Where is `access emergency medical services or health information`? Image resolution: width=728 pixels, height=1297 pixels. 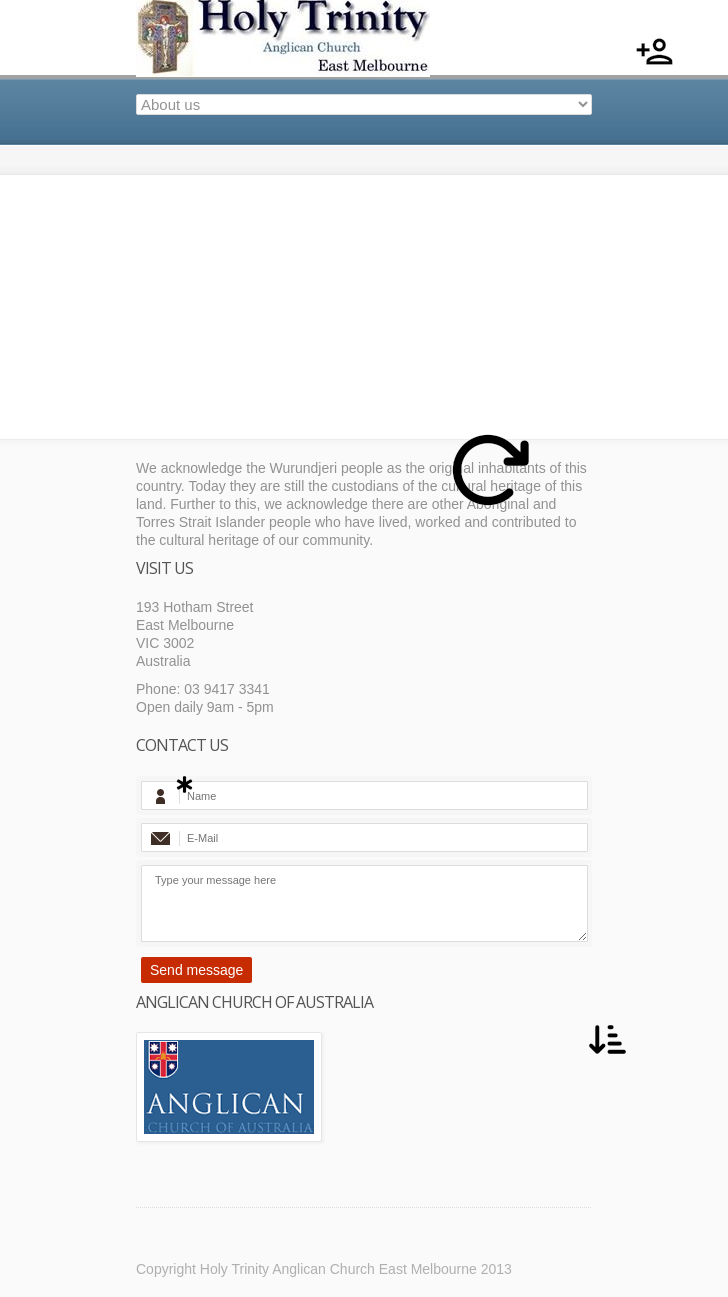 access emergency medical services or health information is located at coordinates (184, 784).